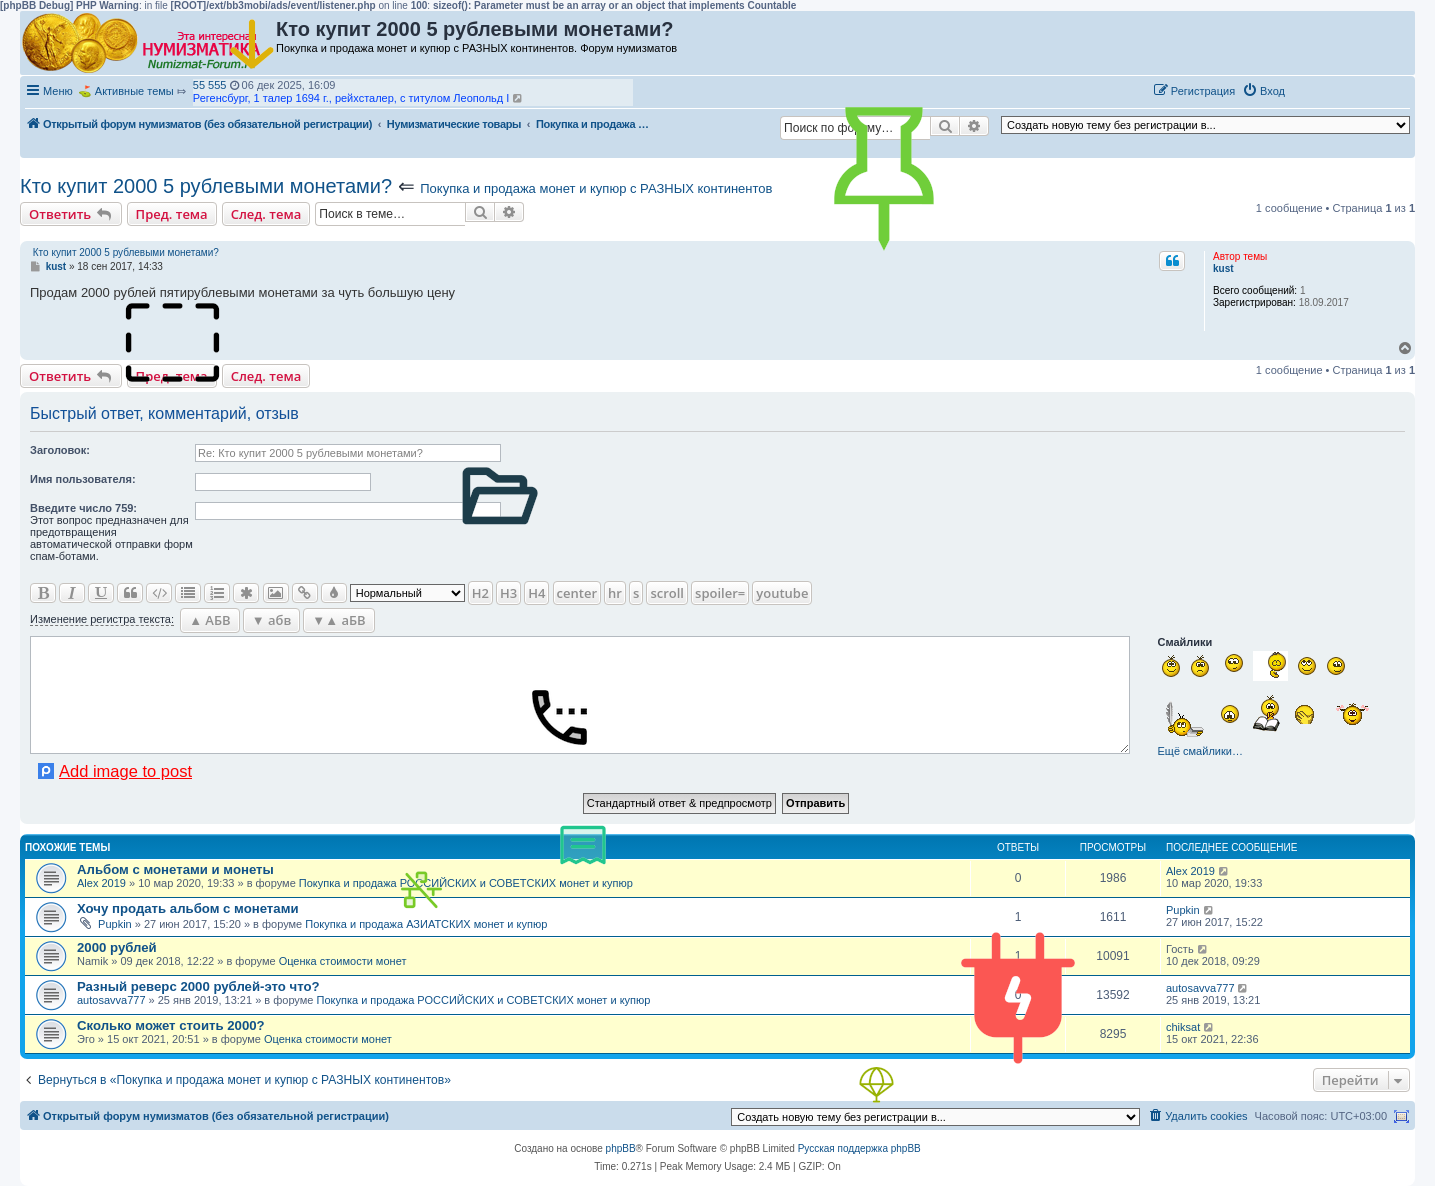 The height and width of the screenshot is (1186, 1435). What do you see at coordinates (172, 342) in the screenshot?
I see `select or define a region` at bounding box center [172, 342].